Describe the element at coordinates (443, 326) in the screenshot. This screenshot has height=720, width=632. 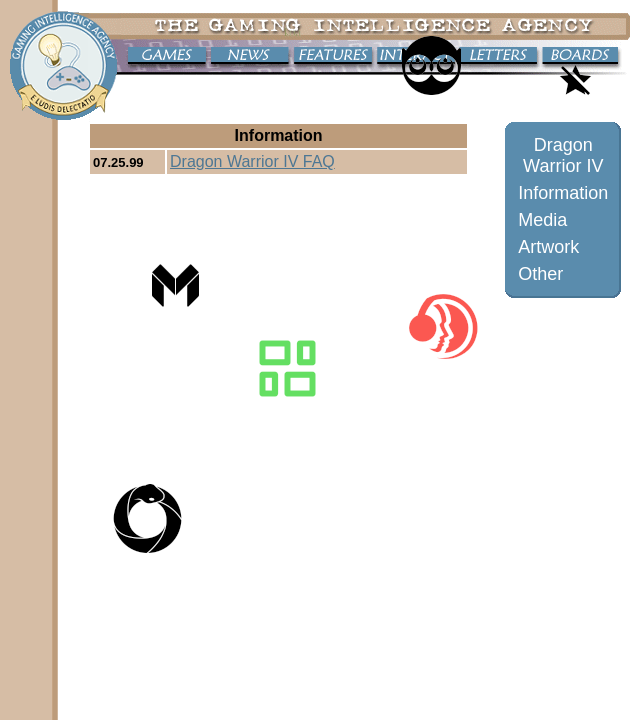
I see `open teamspeak voice chat application` at that location.